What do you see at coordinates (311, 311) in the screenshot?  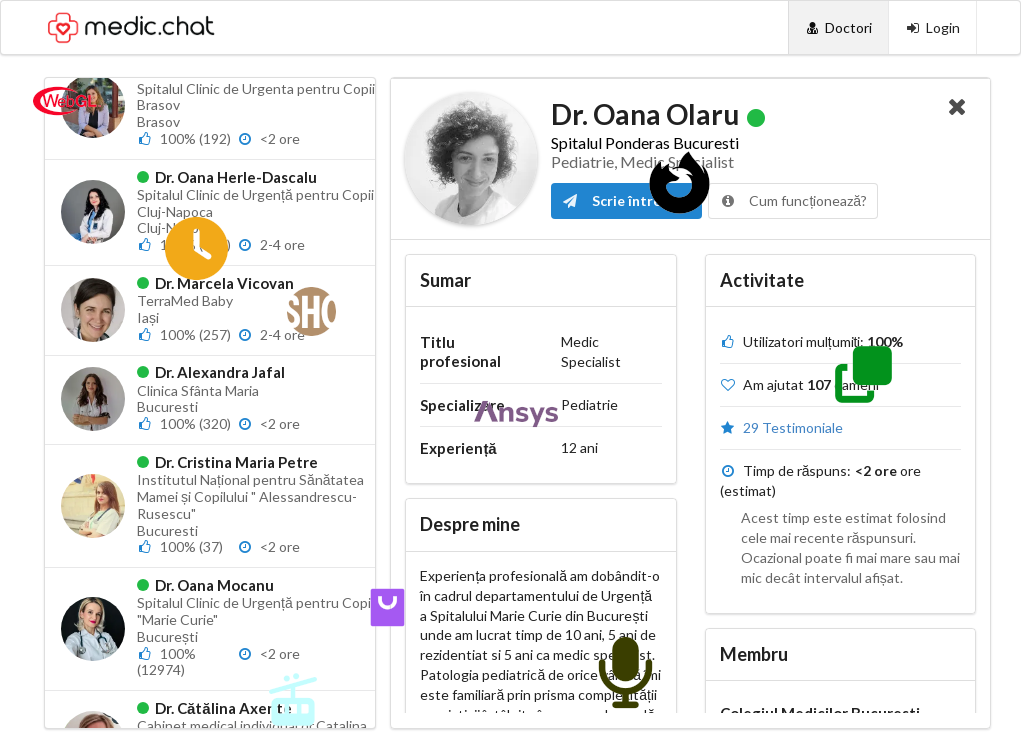 I see `showtime streaming service logo` at bounding box center [311, 311].